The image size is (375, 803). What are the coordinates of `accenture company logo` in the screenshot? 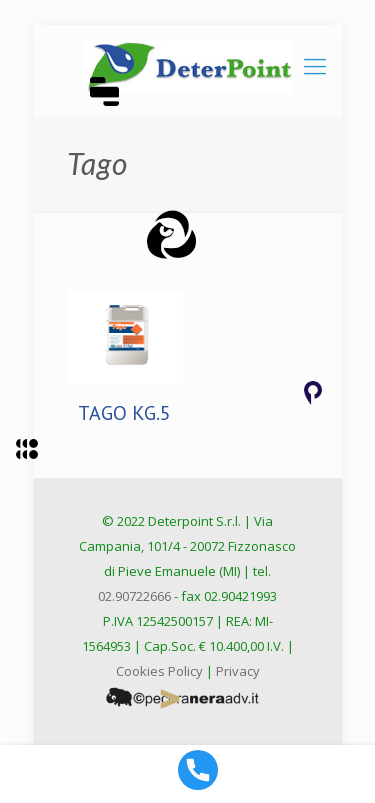 It's located at (170, 699).